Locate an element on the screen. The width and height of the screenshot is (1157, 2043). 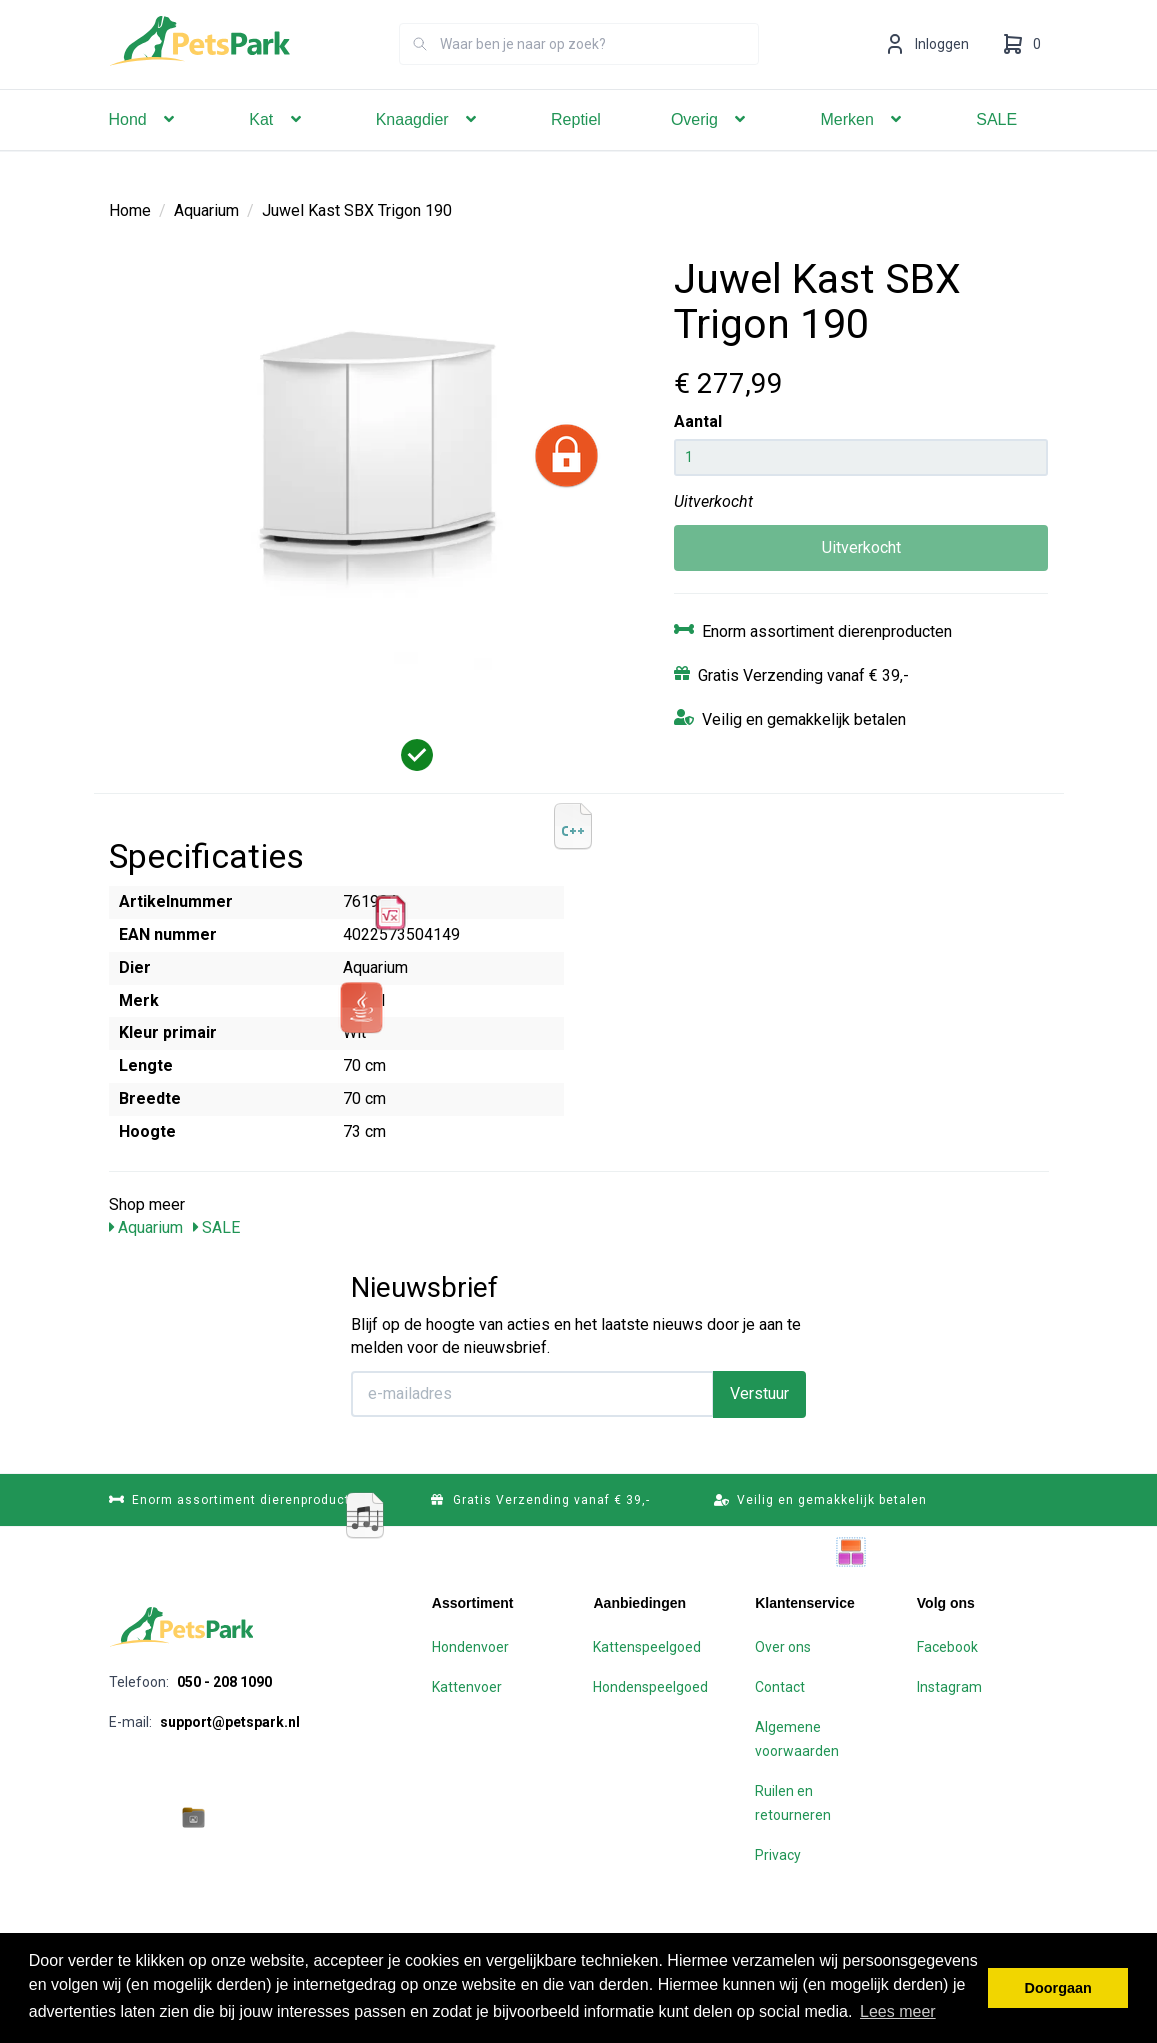
lock the screen is located at coordinates (566, 455).